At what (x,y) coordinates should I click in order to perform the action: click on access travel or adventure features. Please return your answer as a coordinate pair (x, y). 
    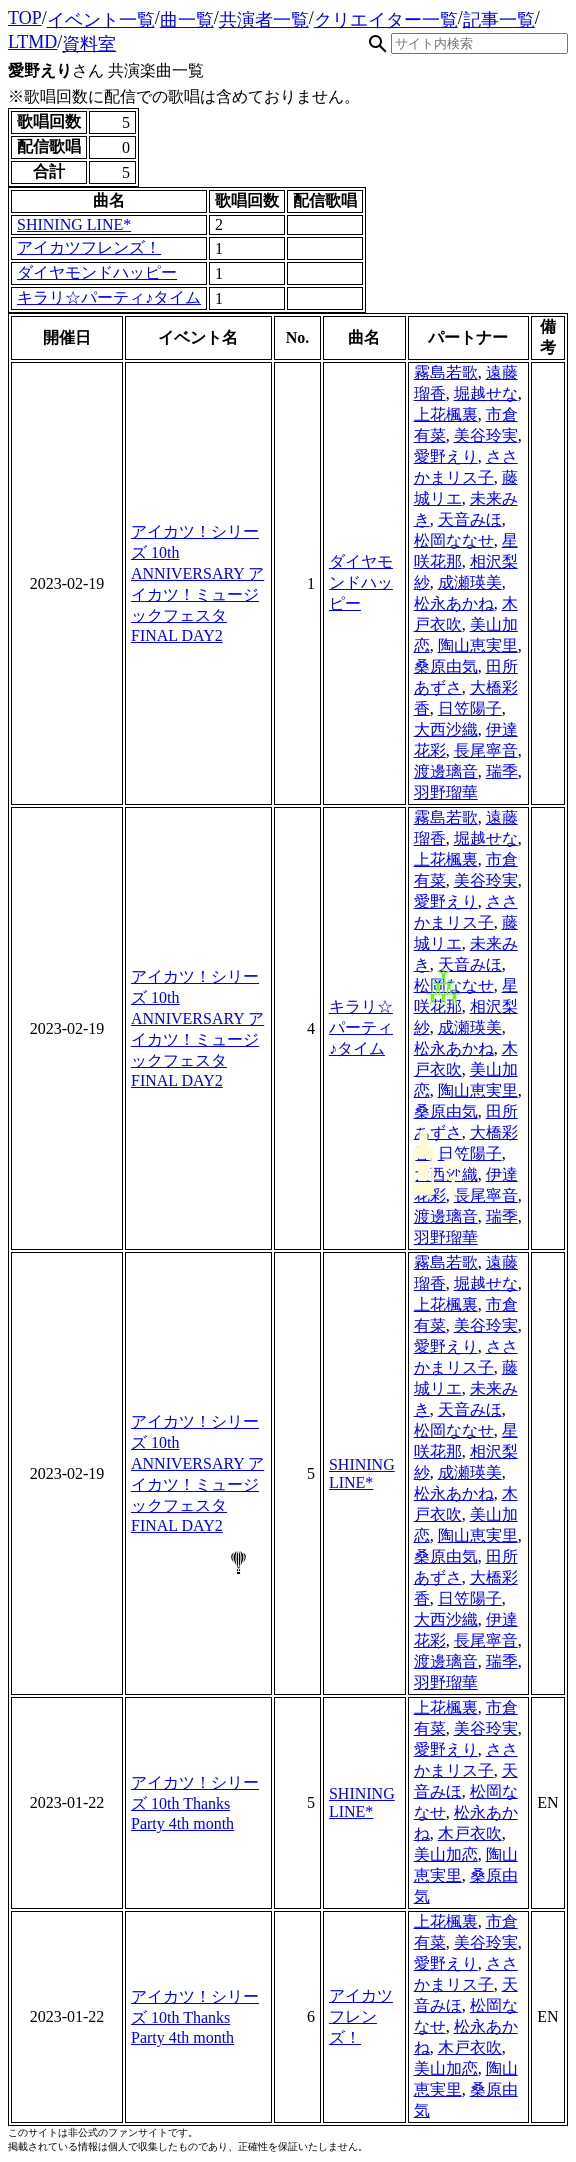
    Looking at the image, I should click on (238, 1562).